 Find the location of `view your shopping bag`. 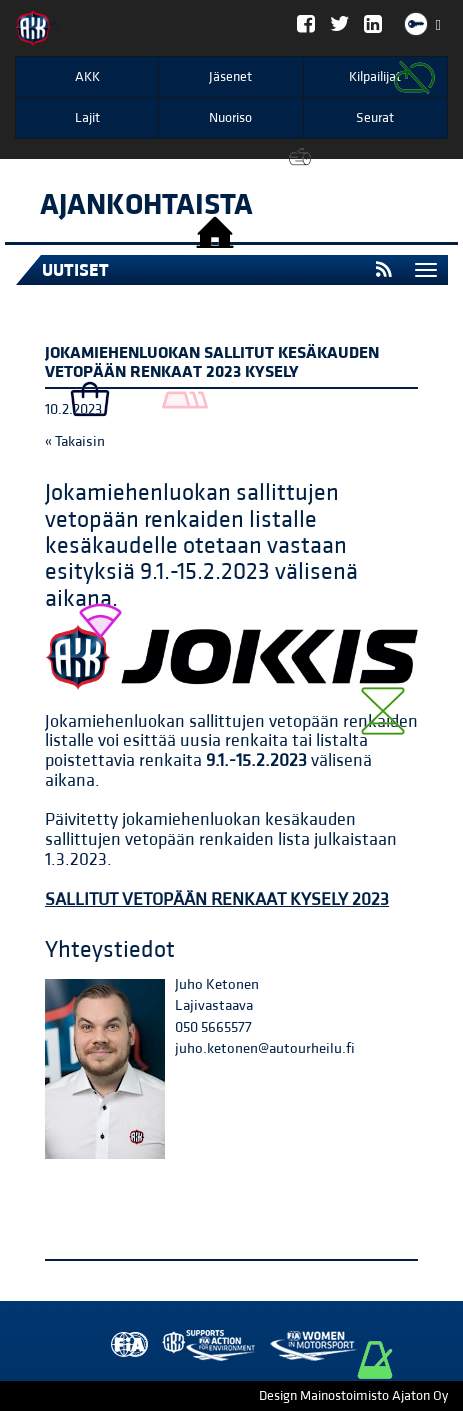

view your shopping bag is located at coordinates (90, 401).